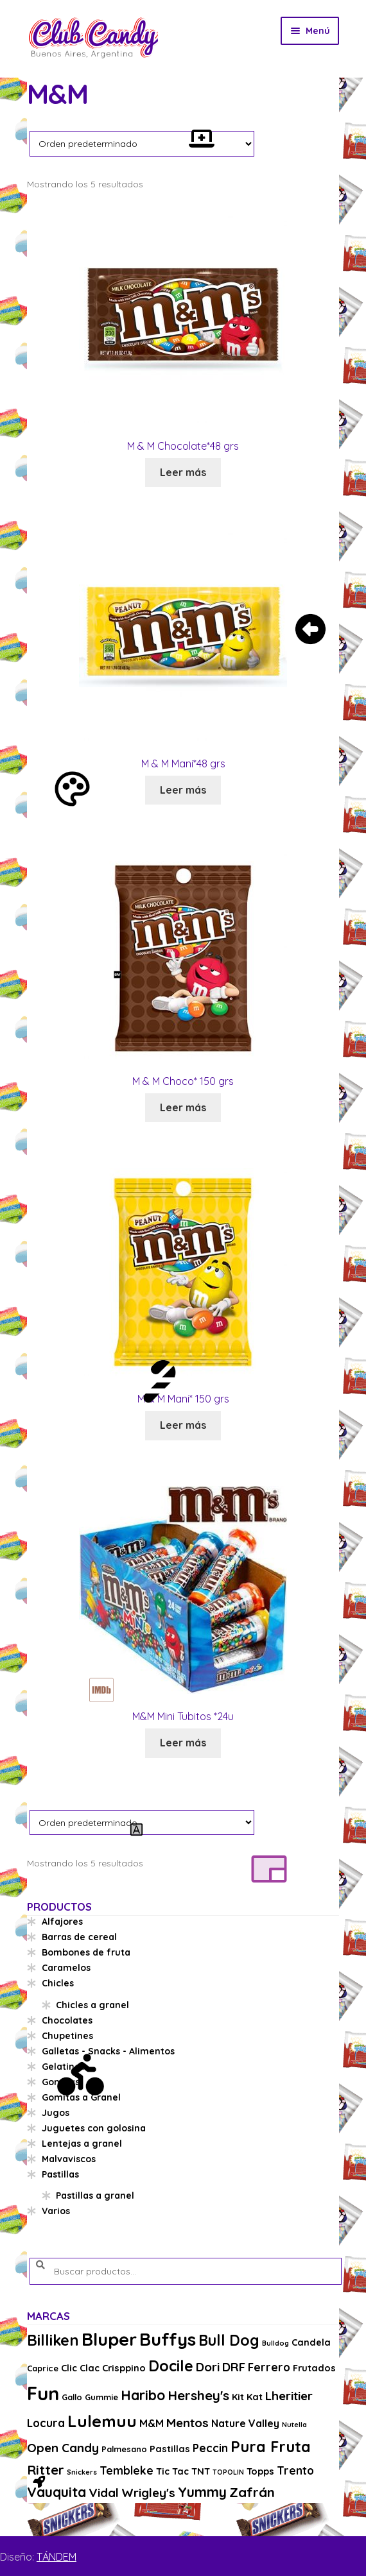  I want to click on stackpath company logo, so click(118, 975).